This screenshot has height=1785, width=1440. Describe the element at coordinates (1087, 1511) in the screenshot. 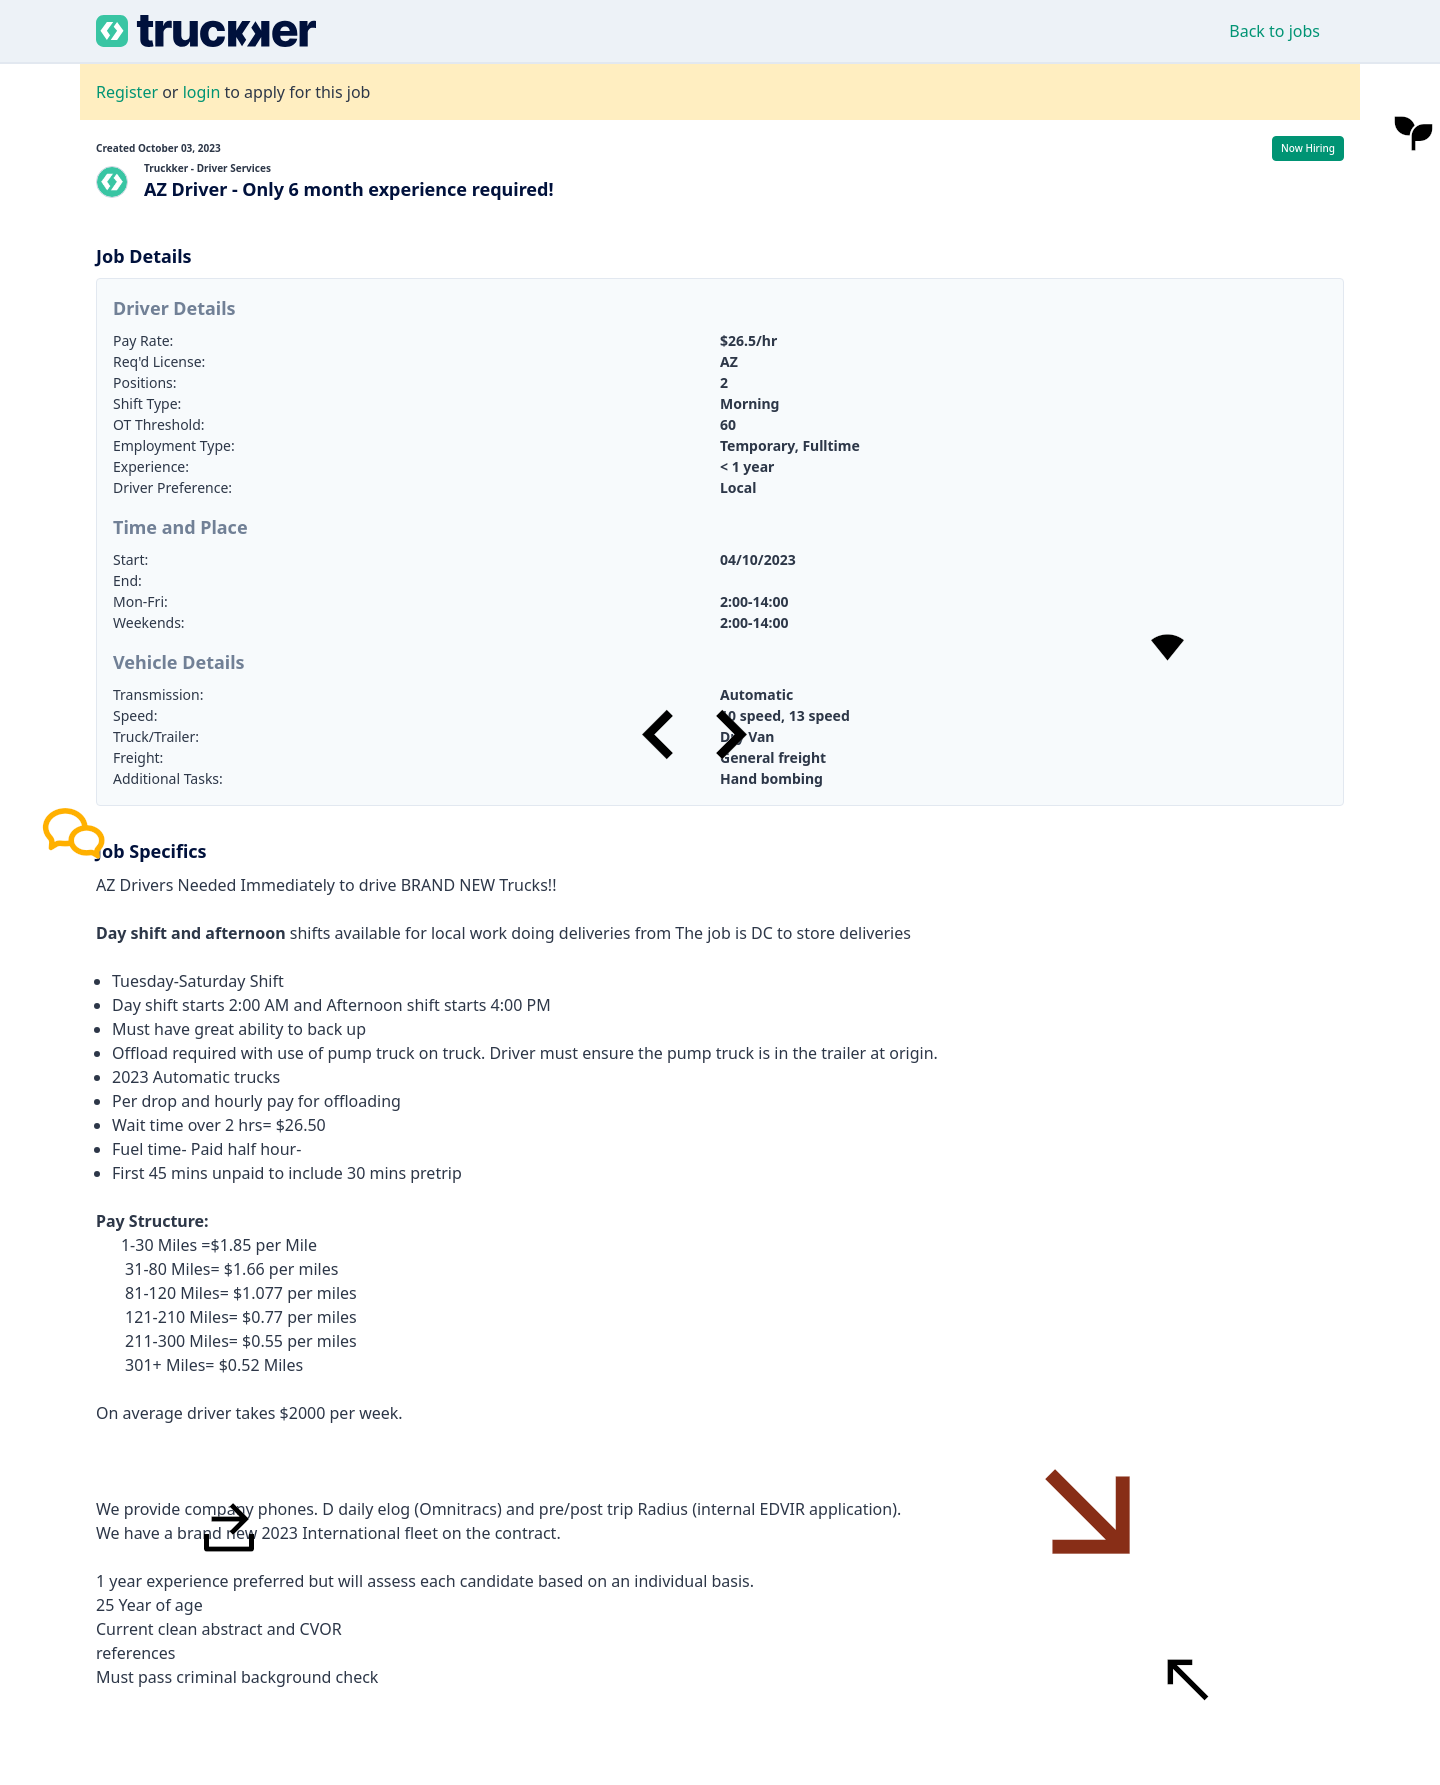

I see `navigate to the next item below` at that location.